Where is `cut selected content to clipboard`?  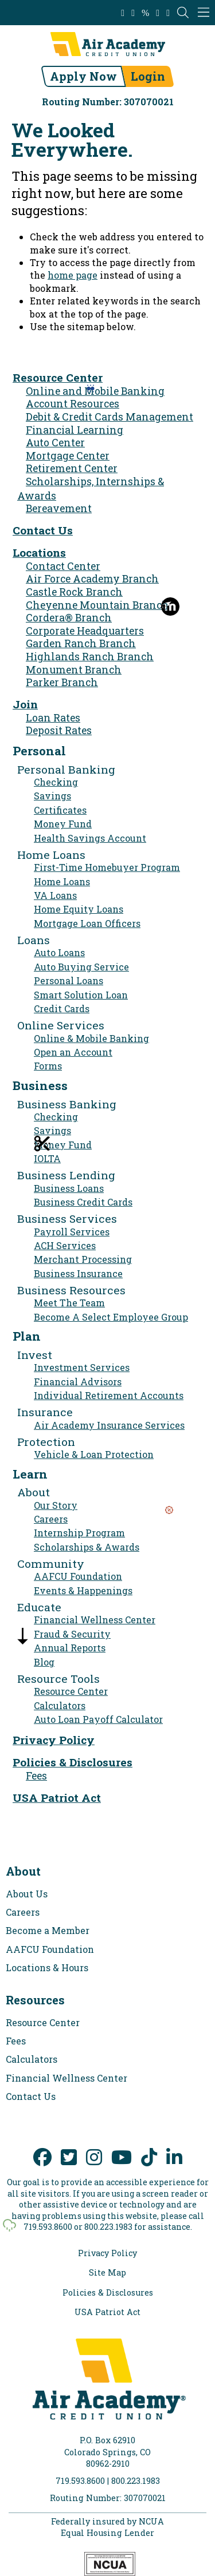 cut selected content to clipboard is located at coordinates (42, 1143).